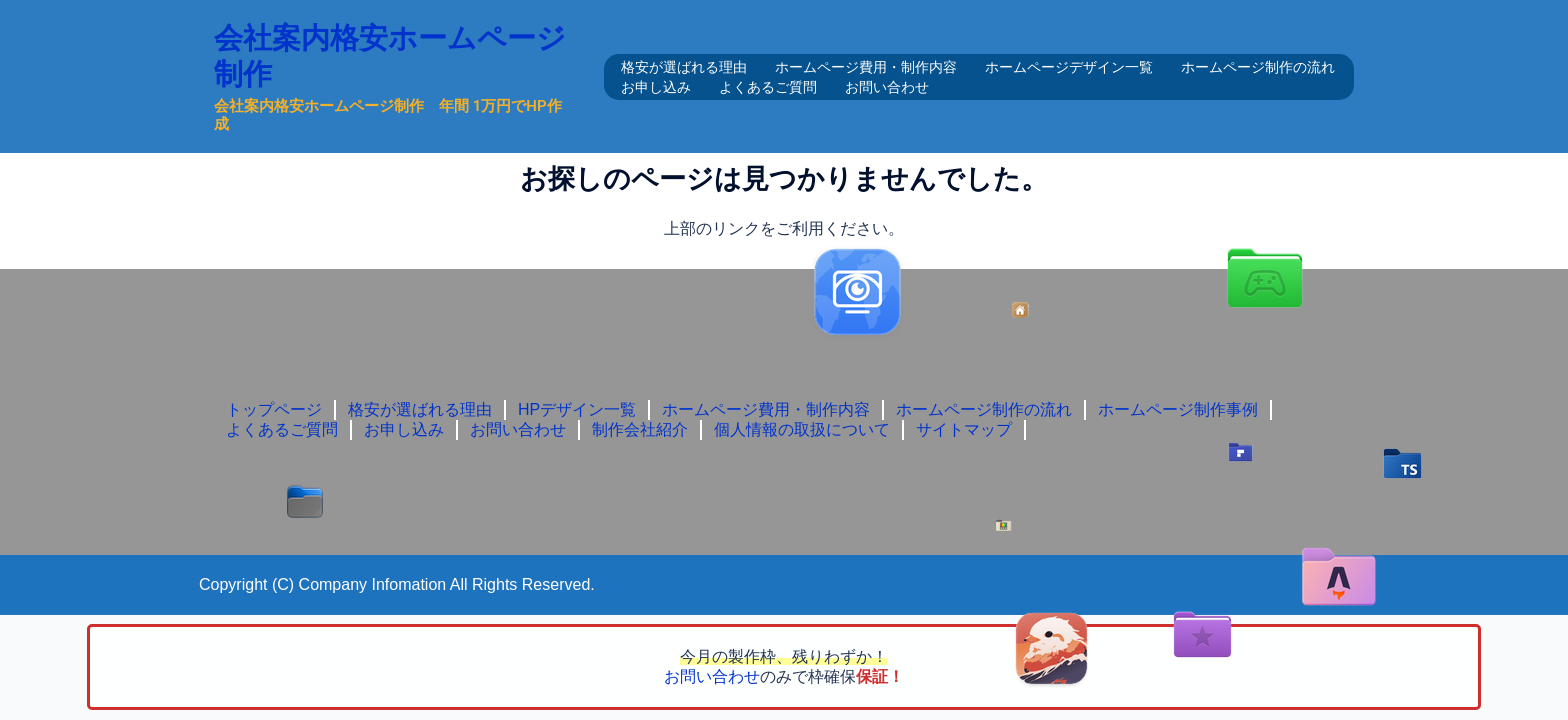 Image resolution: width=1568 pixels, height=720 pixels. I want to click on open your games folder, so click(1265, 278).